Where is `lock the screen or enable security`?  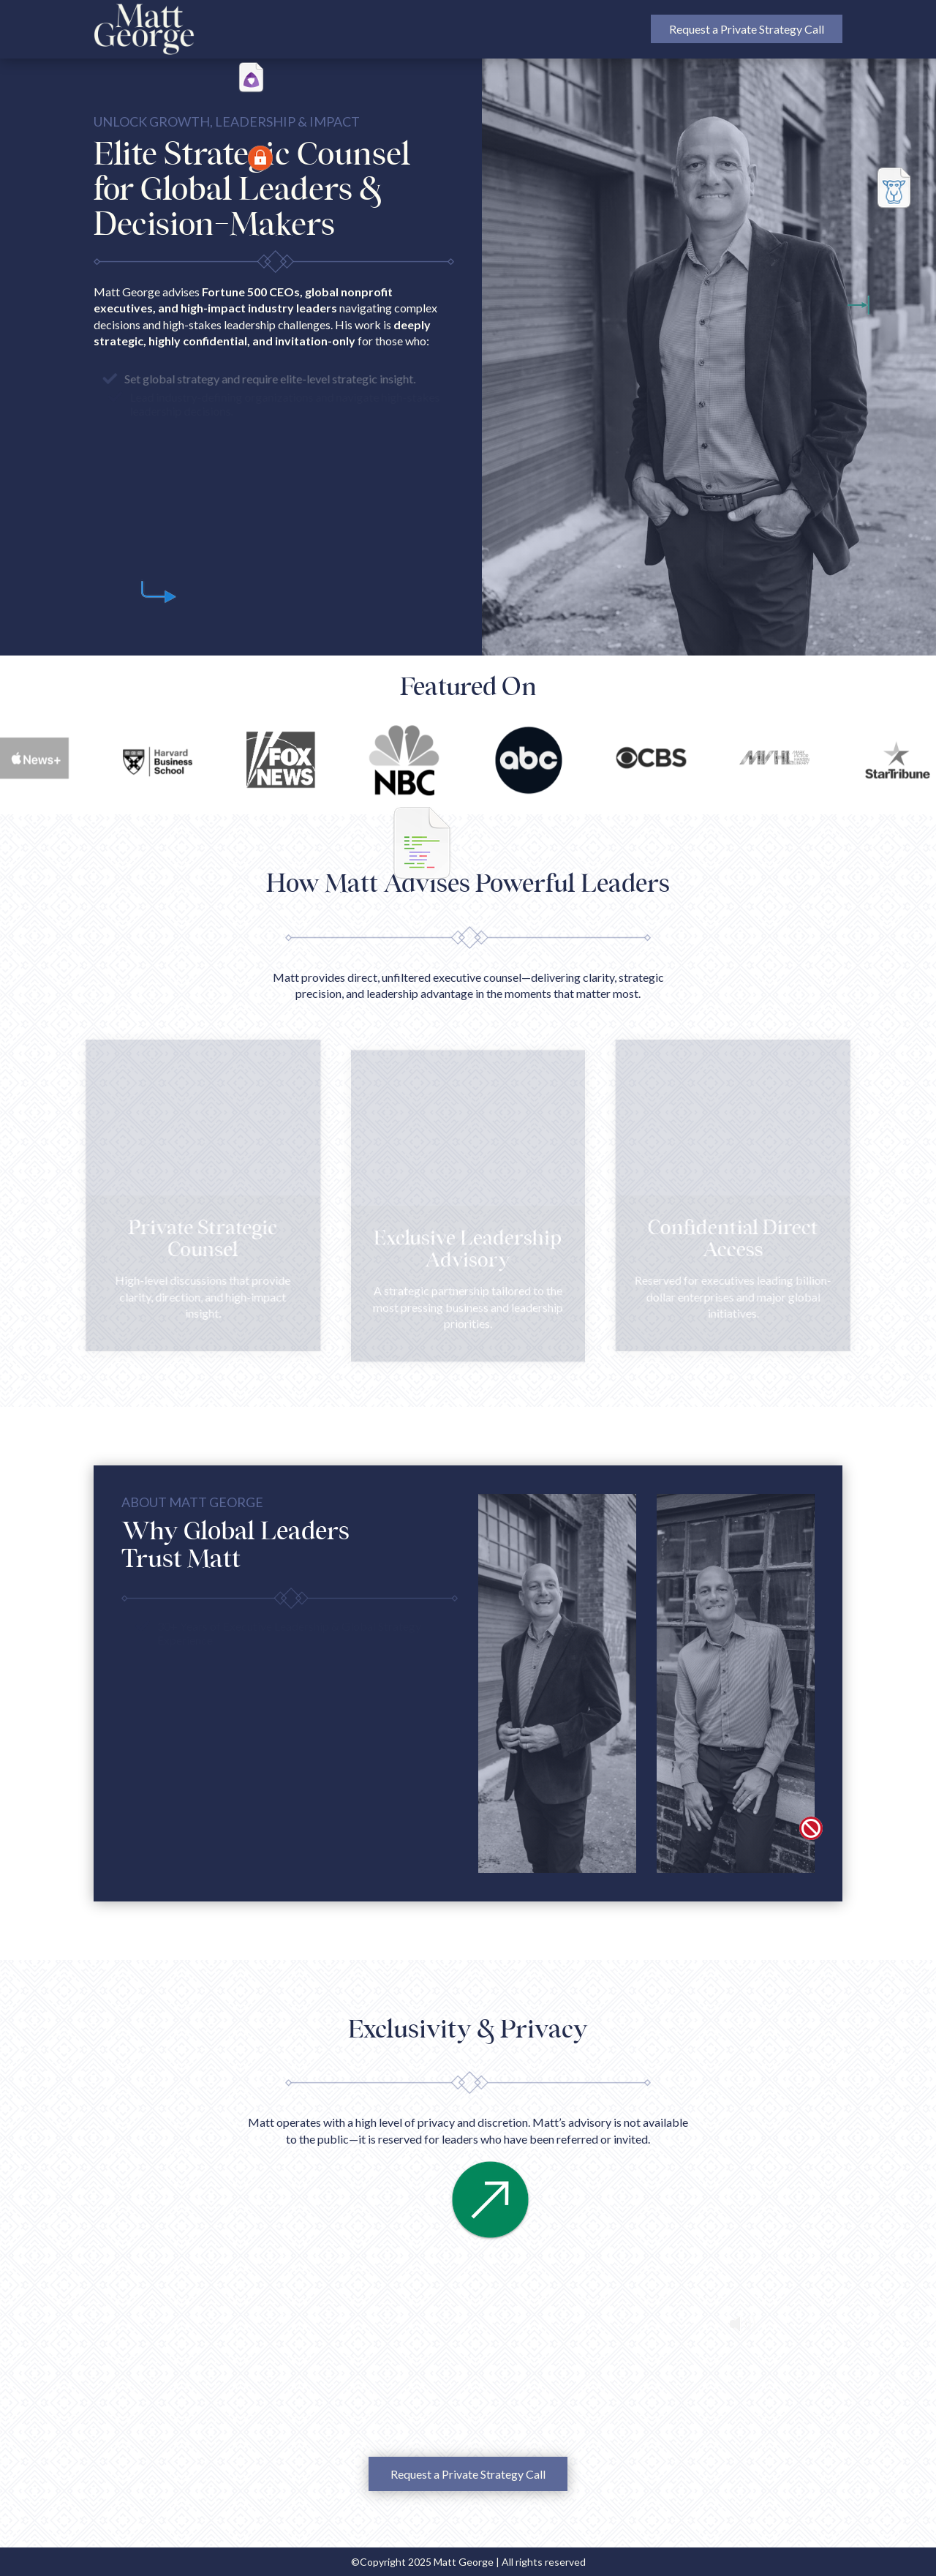
lock the screen or enable security is located at coordinates (260, 158).